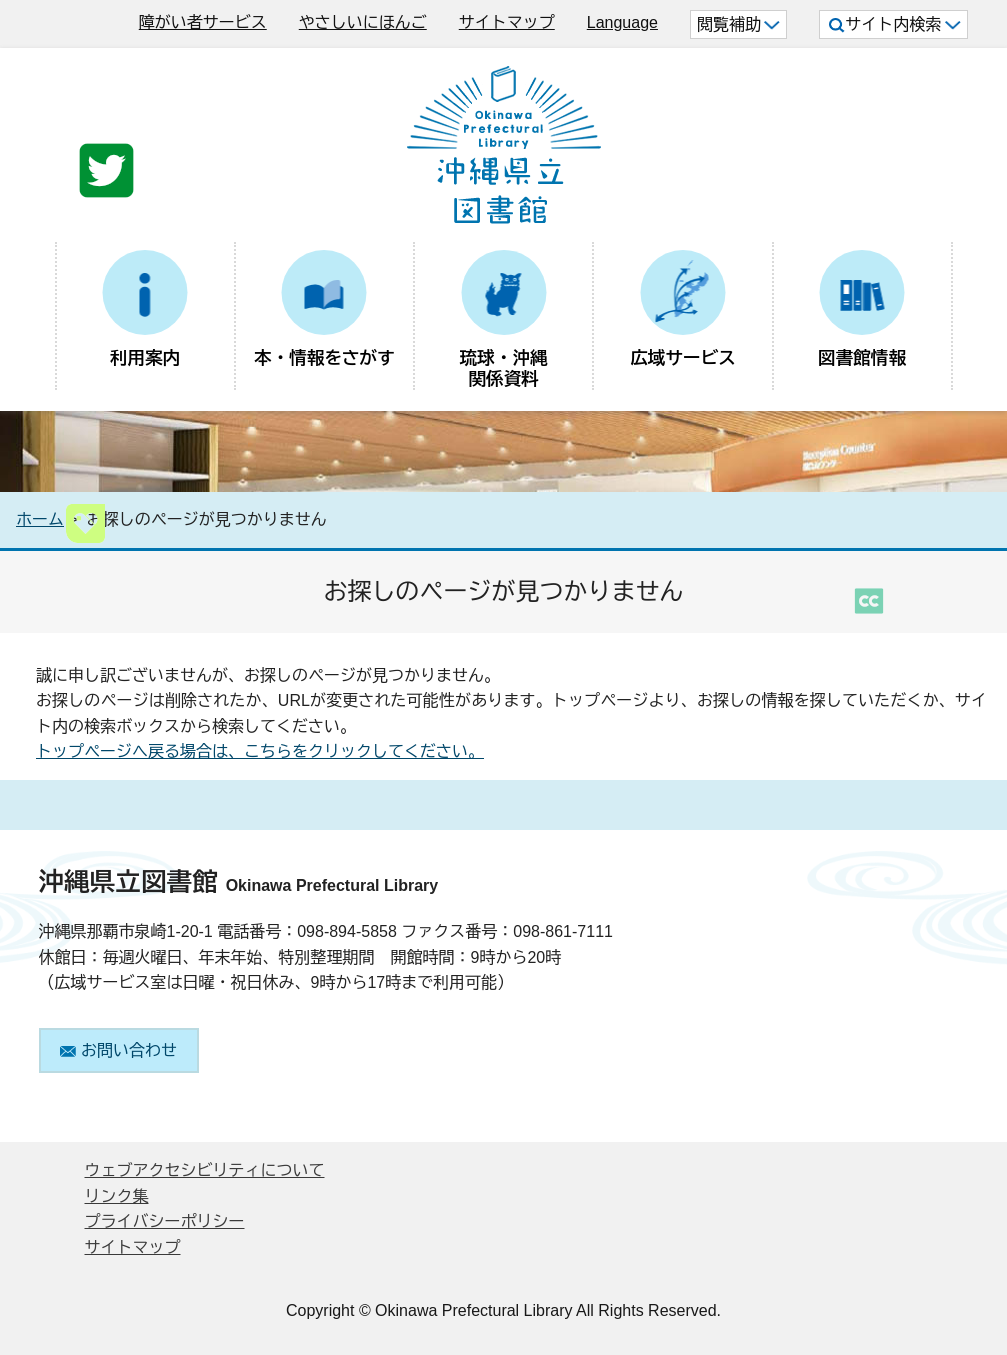  I want to click on visit payhip website or storefront, so click(85, 523).